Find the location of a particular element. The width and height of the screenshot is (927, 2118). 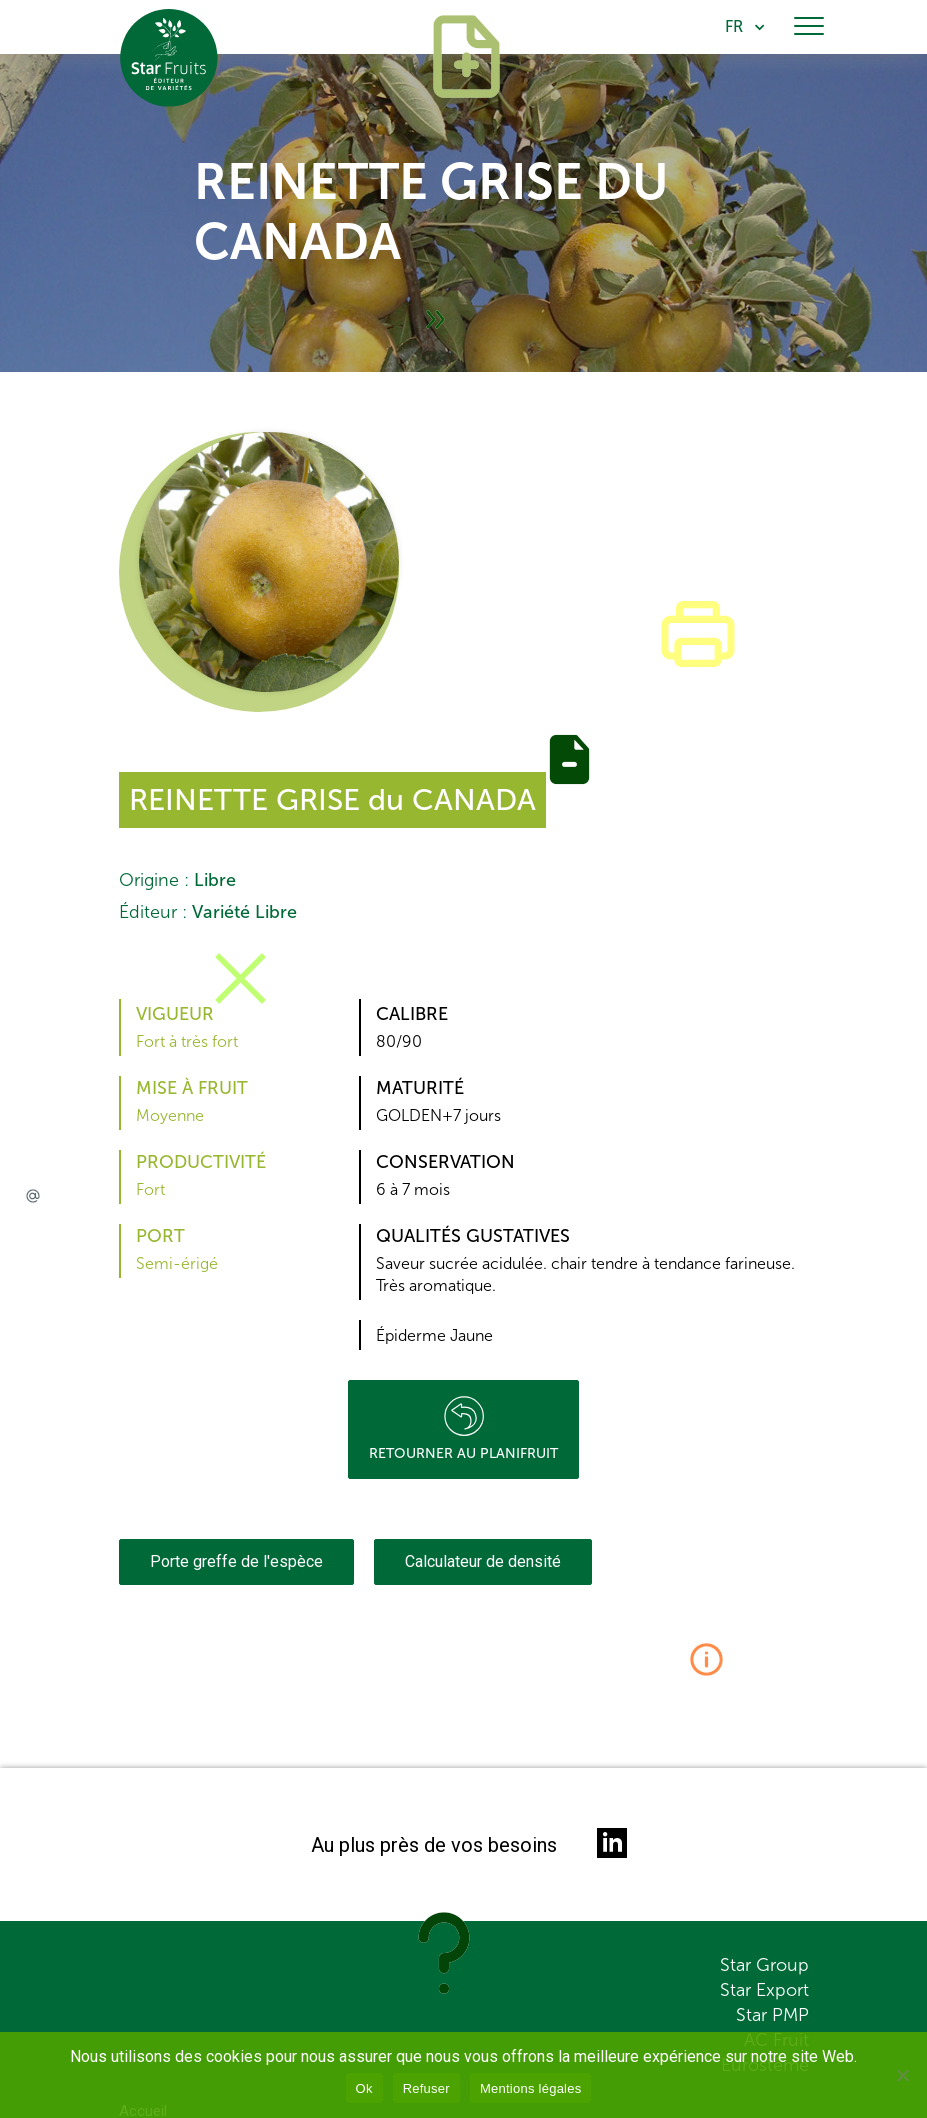

create a new file is located at coordinates (466, 56).